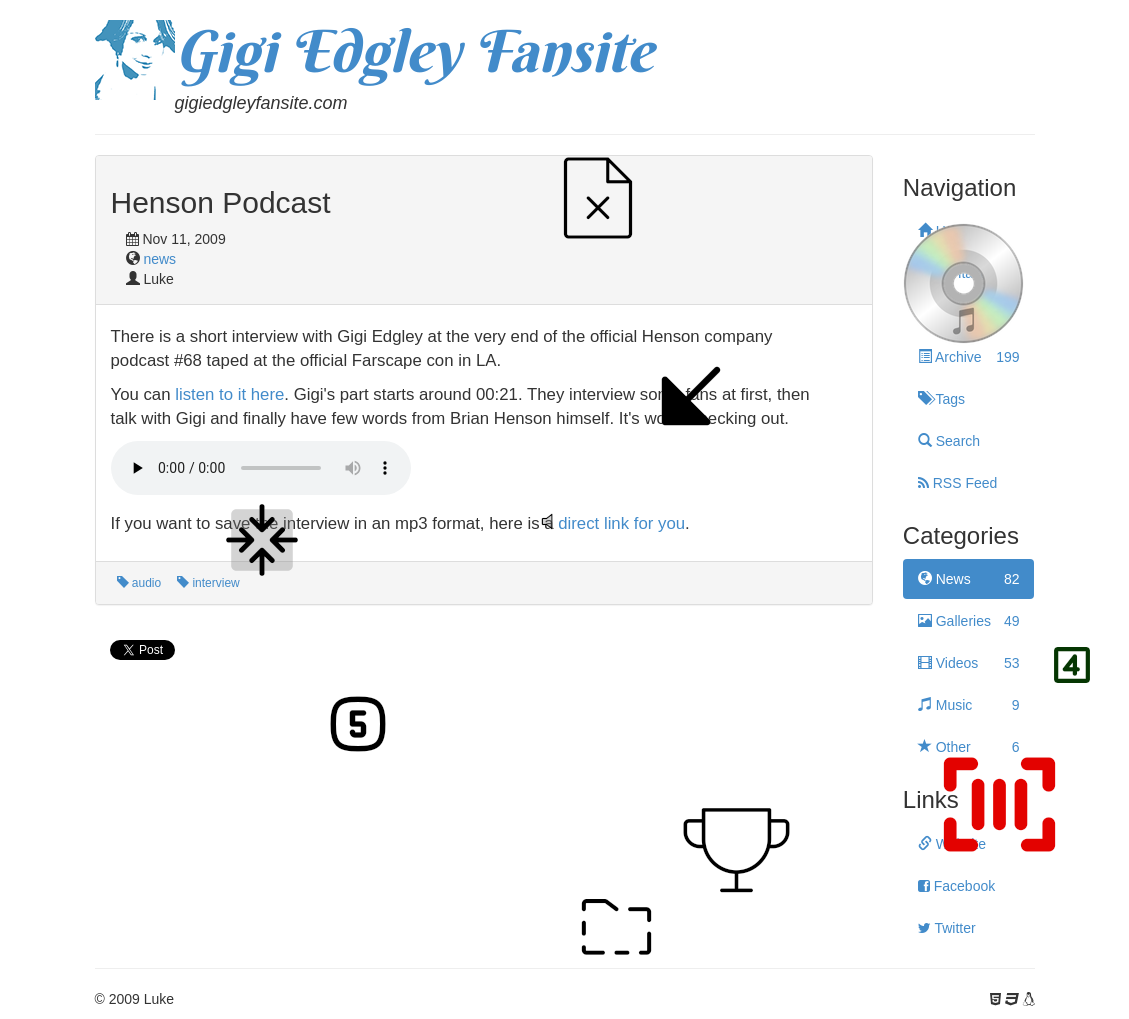  I want to click on view achievements or awards, so click(736, 846).